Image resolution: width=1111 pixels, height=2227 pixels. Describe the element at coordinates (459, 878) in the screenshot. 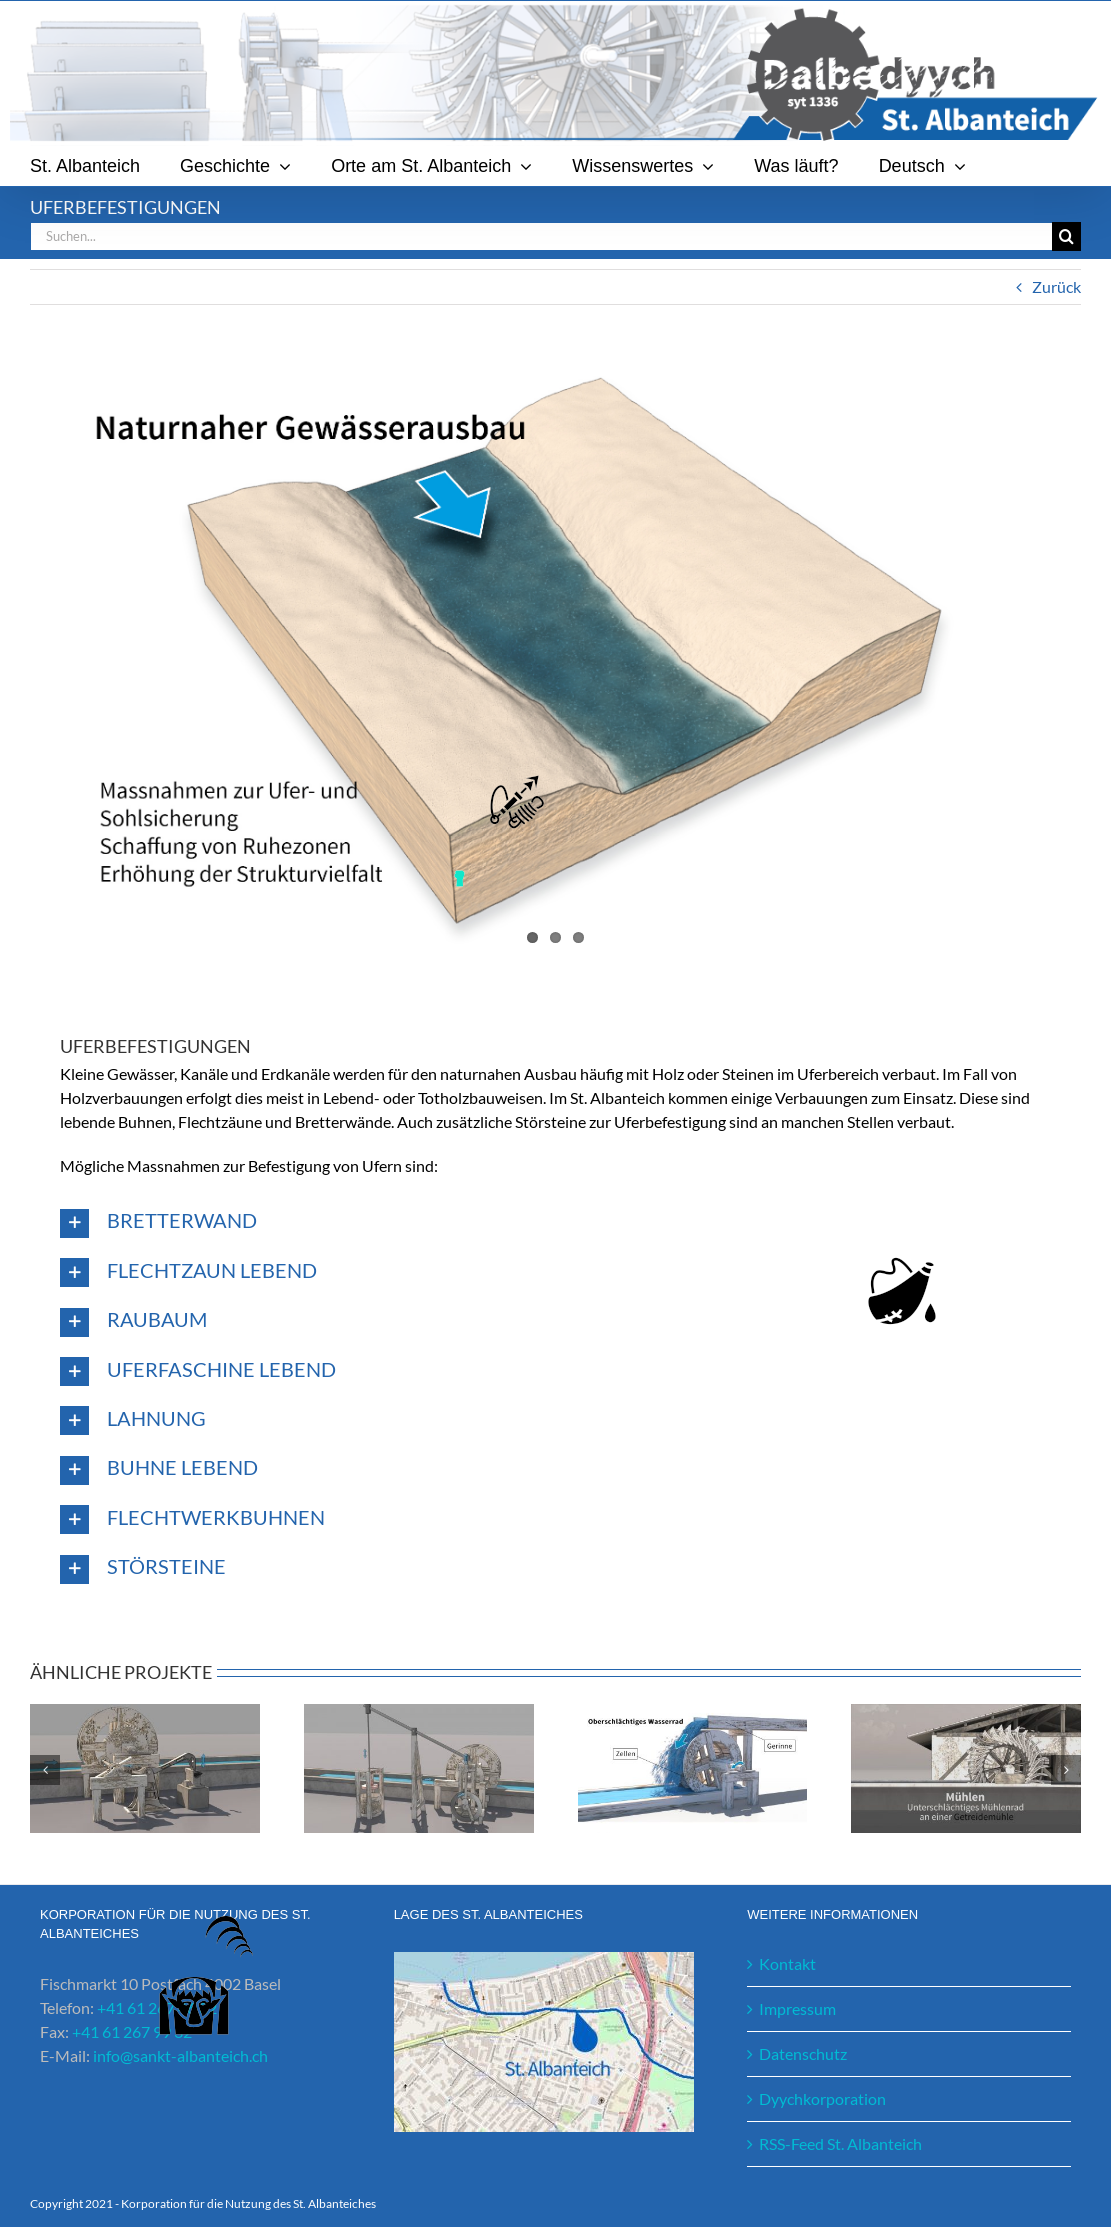

I see `indicates rebellion or protest theme` at that location.